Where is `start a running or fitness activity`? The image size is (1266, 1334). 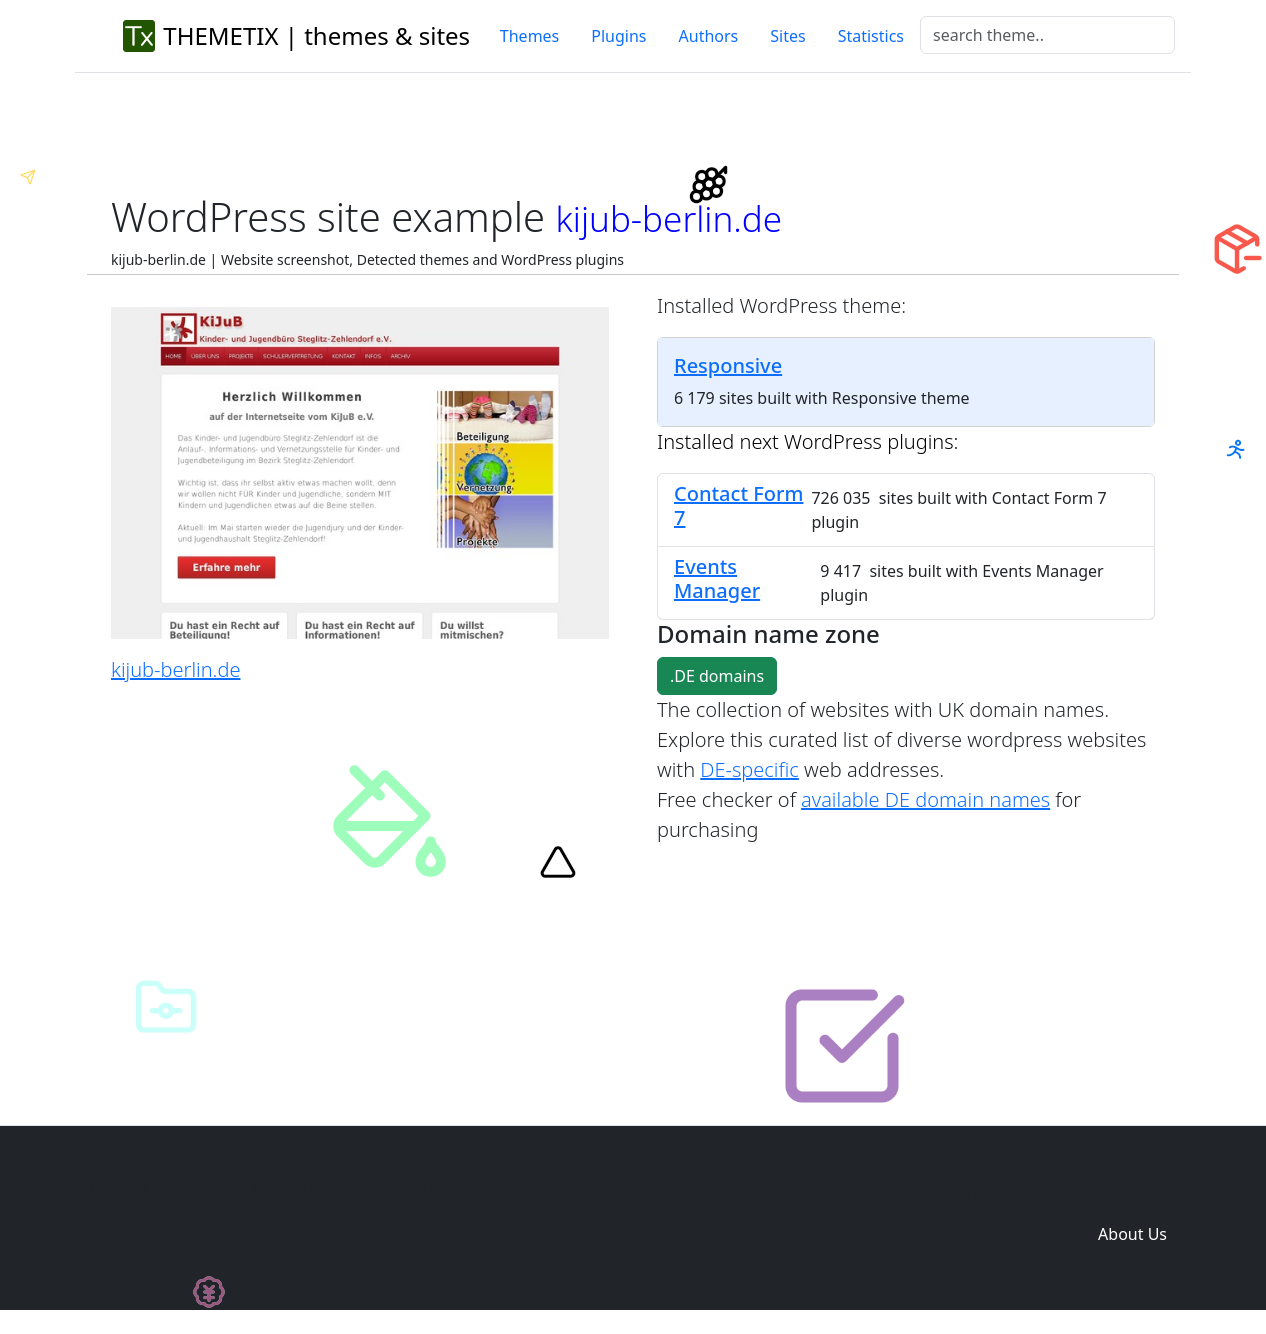 start a running or fitness activity is located at coordinates (1236, 449).